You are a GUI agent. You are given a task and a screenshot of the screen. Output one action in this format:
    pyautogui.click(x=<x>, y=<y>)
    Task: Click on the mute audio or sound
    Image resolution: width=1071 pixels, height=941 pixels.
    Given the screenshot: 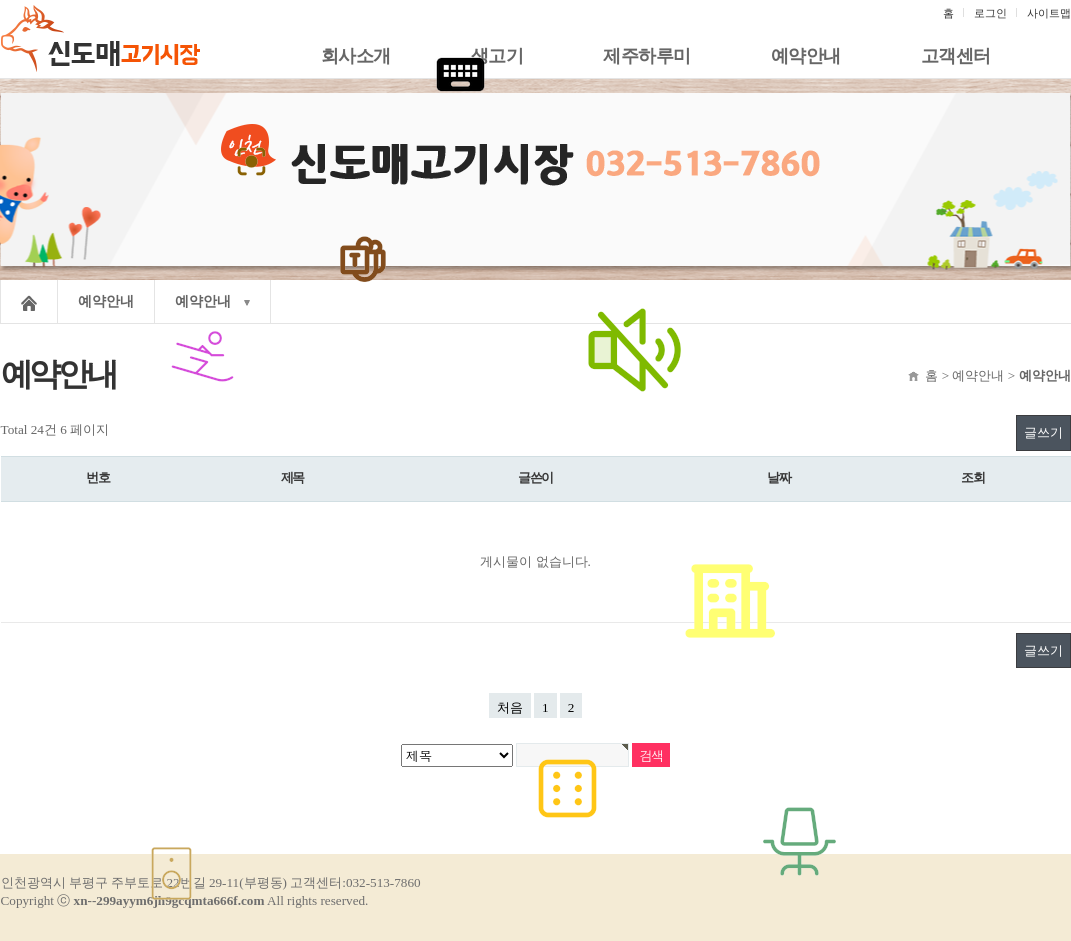 What is the action you would take?
    pyautogui.click(x=633, y=350)
    